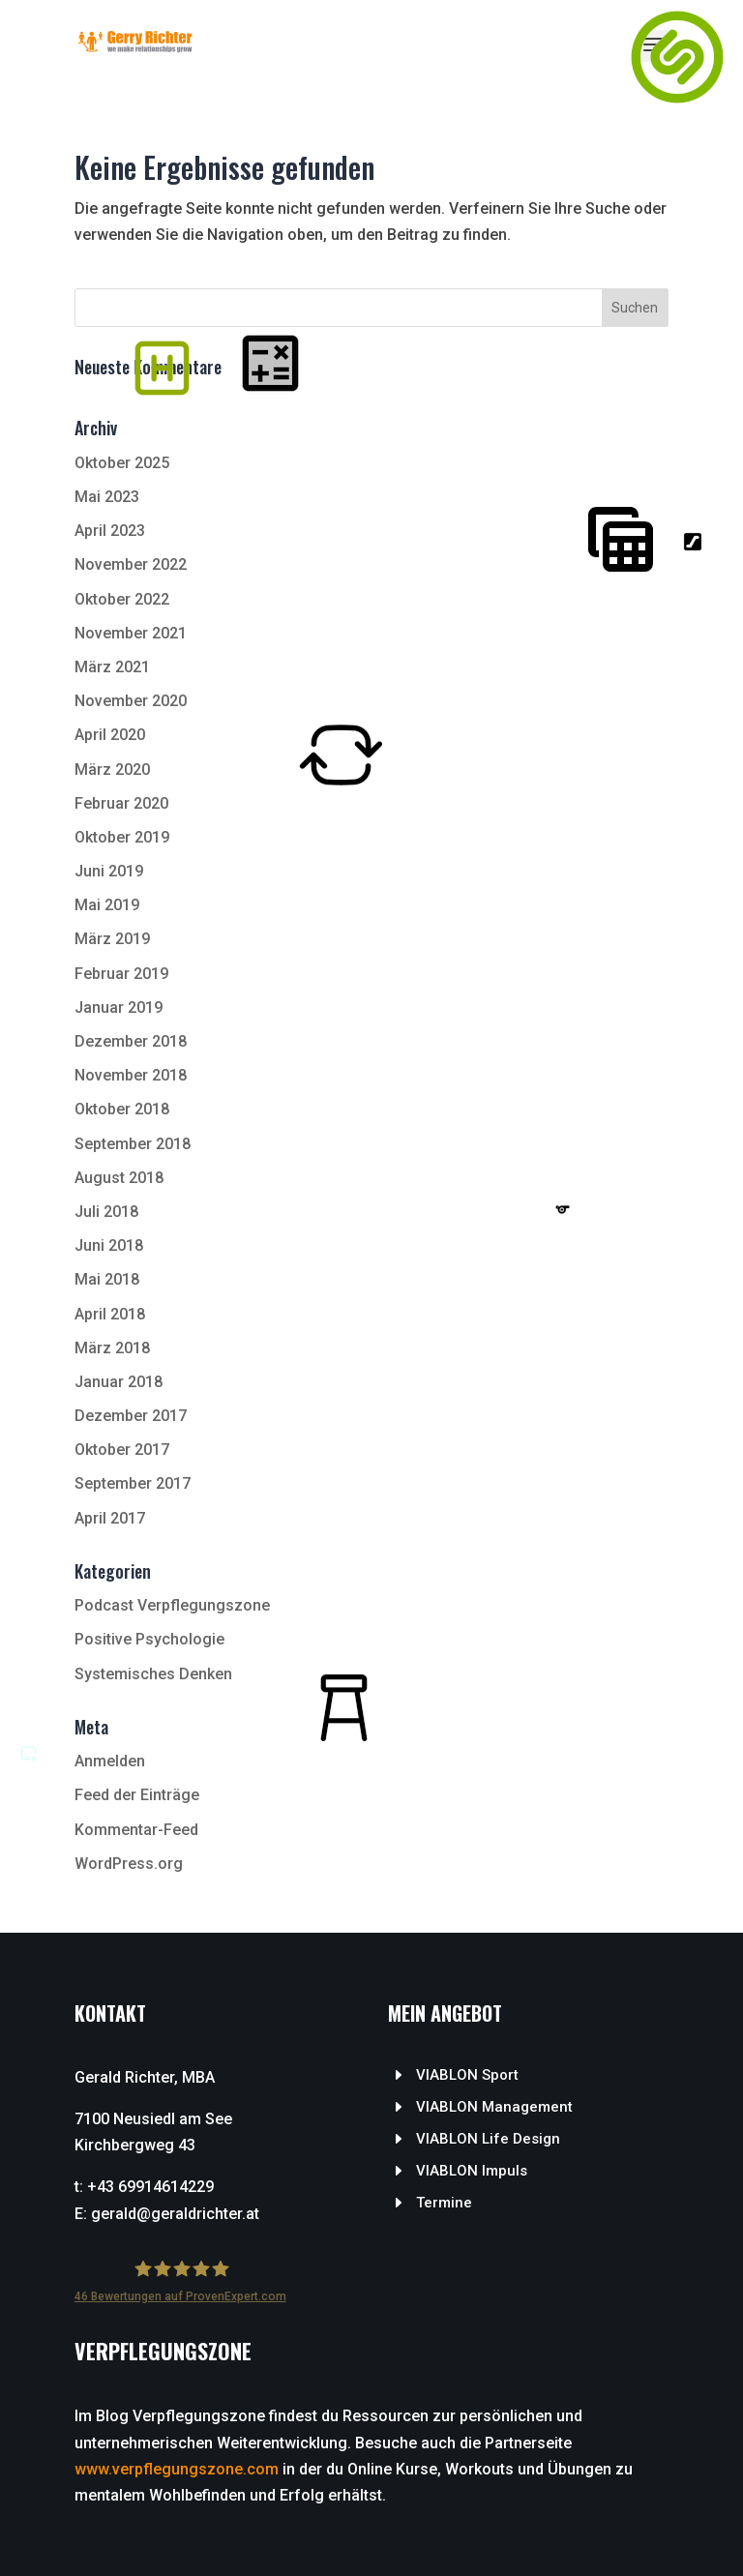 This screenshot has height=2576, width=743. I want to click on browse furniture or seating options, so click(343, 1707).